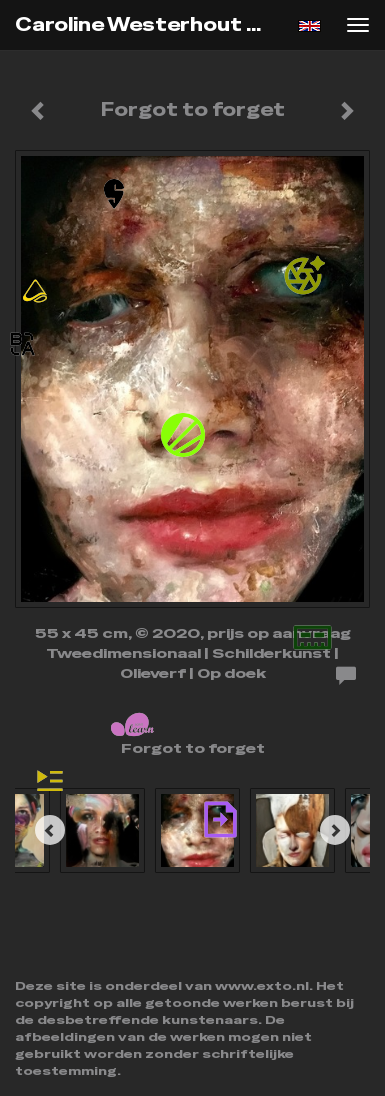 The image size is (385, 1096). What do you see at coordinates (35, 291) in the screenshot?
I see `mobx-state-tree library logo` at bounding box center [35, 291].